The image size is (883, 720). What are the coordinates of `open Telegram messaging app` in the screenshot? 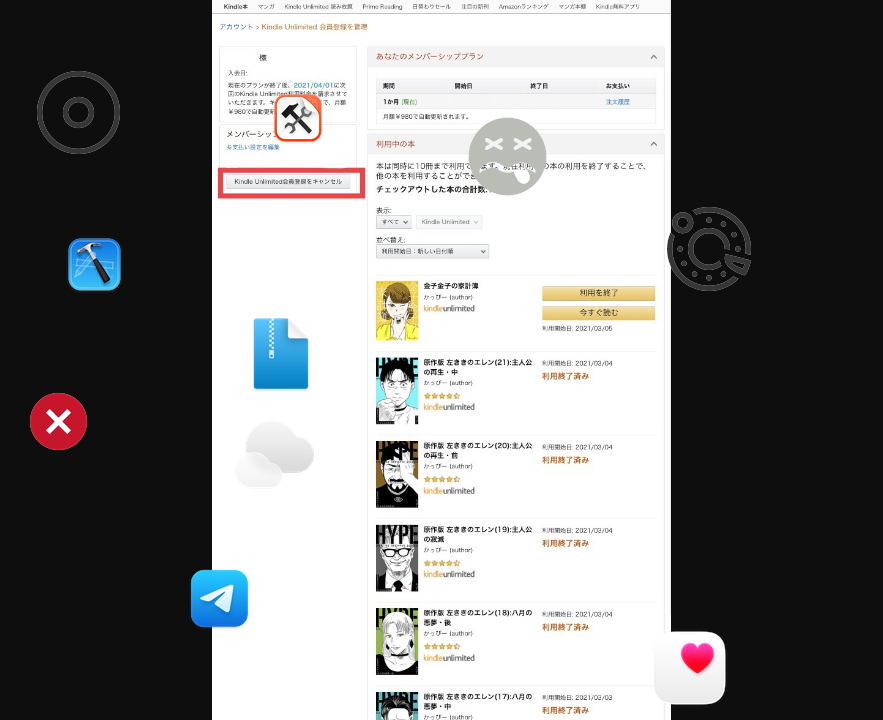 It's located at (219, 598).